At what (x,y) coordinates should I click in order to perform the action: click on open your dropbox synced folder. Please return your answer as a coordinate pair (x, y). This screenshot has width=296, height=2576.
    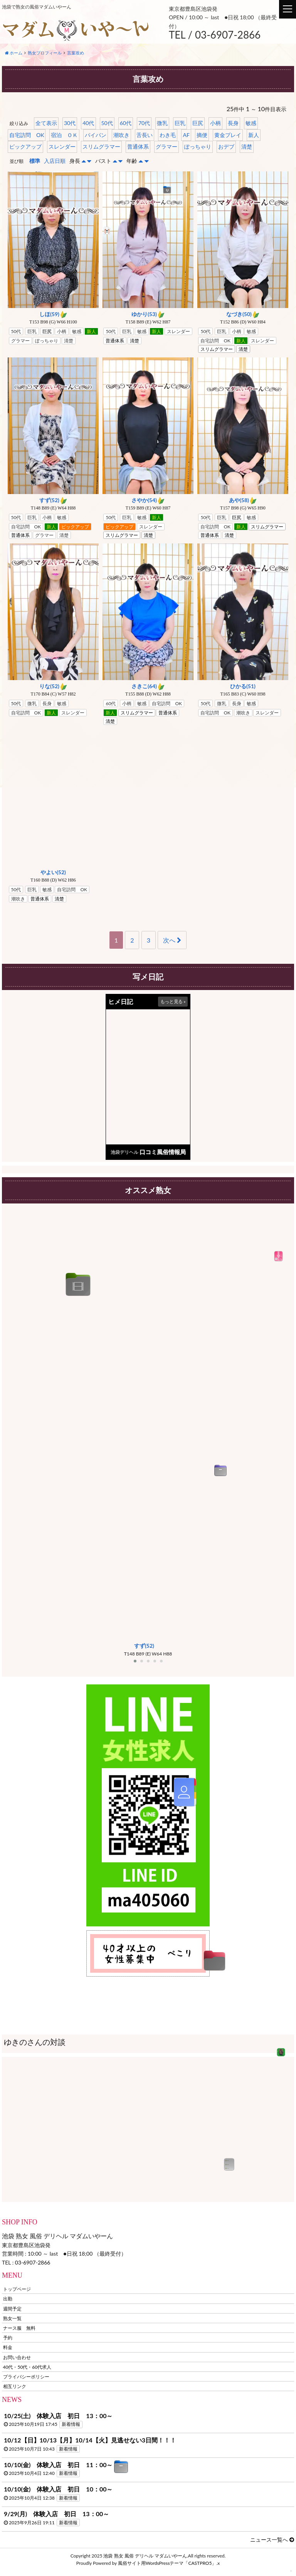
    Looking at the image, I should click on (167, 190).